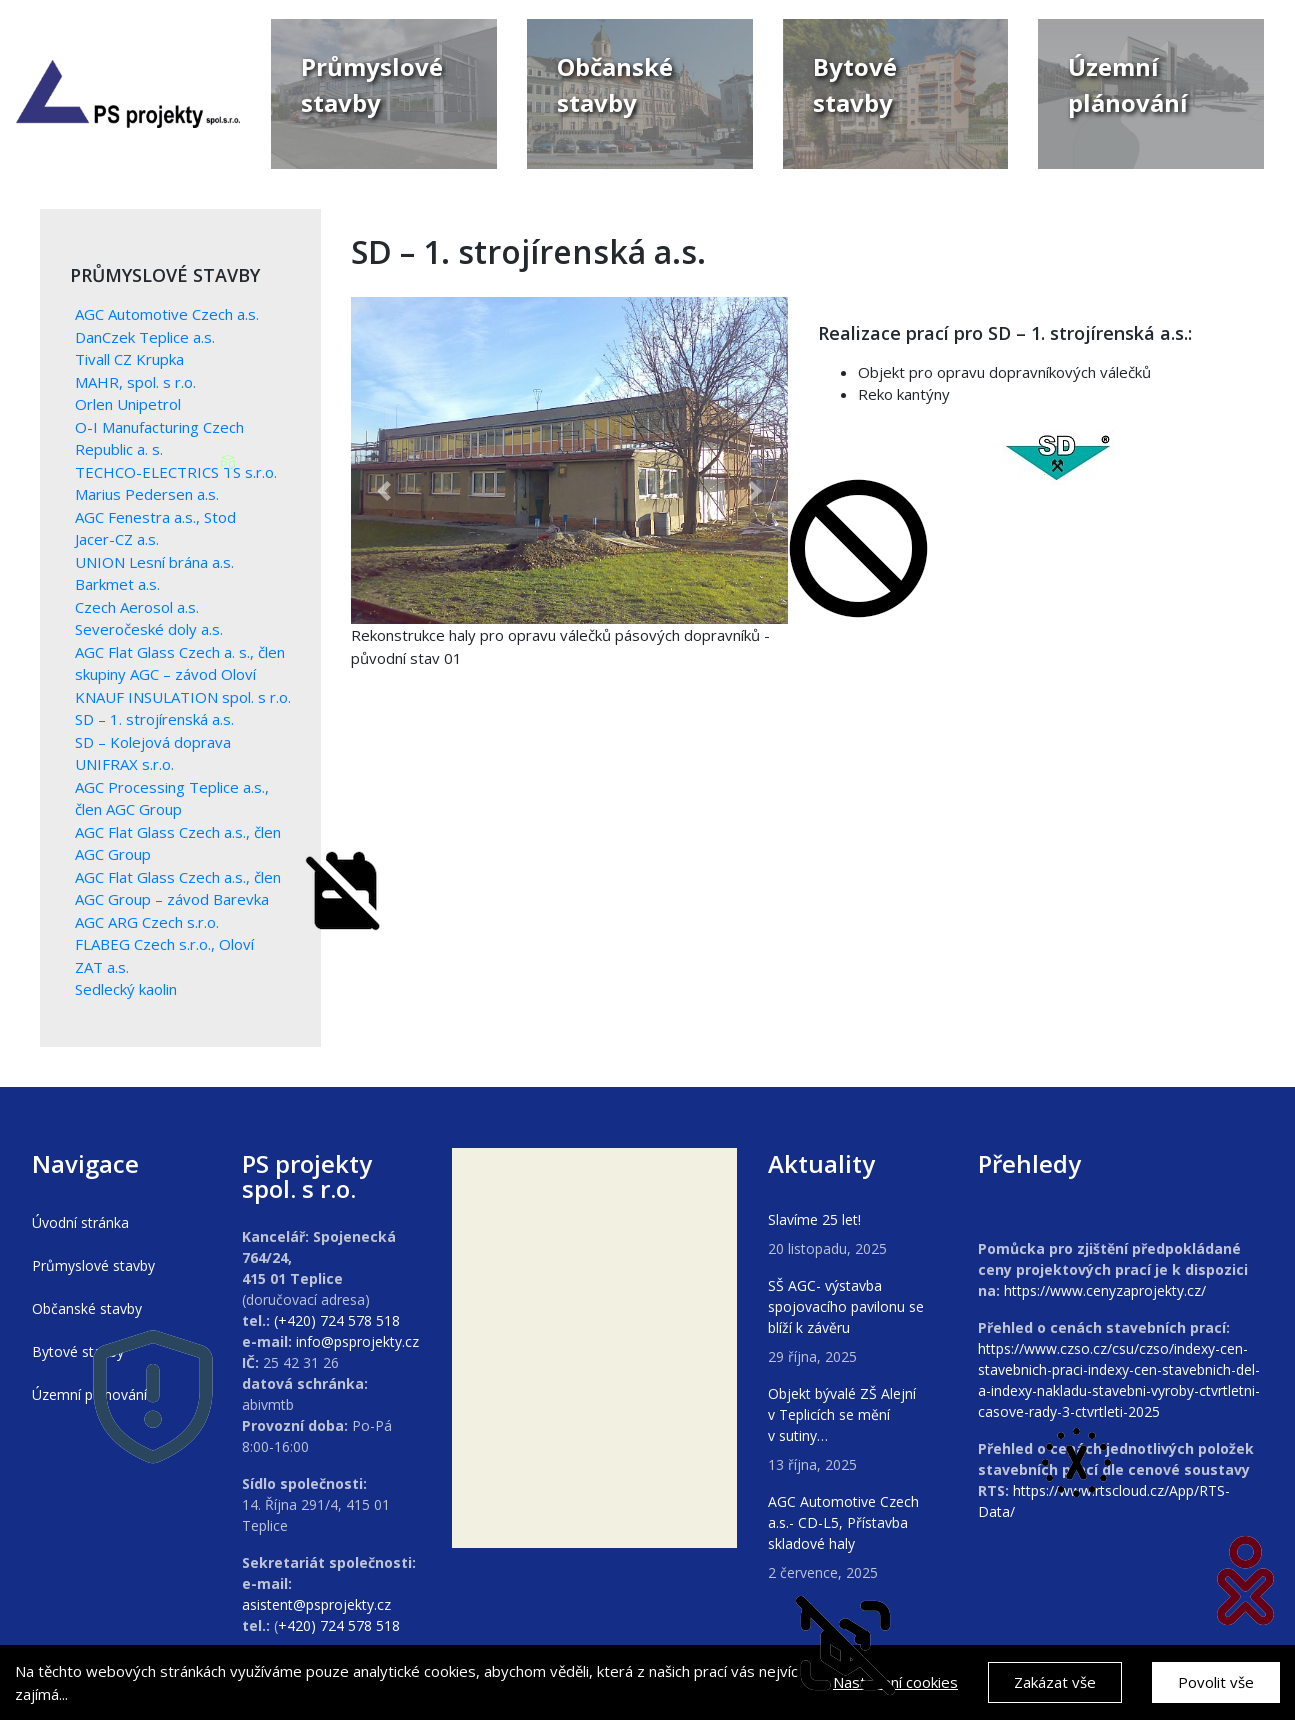  What do you see at coordinates (153, 1398) in the screenshot?
I see `view security or privacy settings` at bounding box center [153, 1398].